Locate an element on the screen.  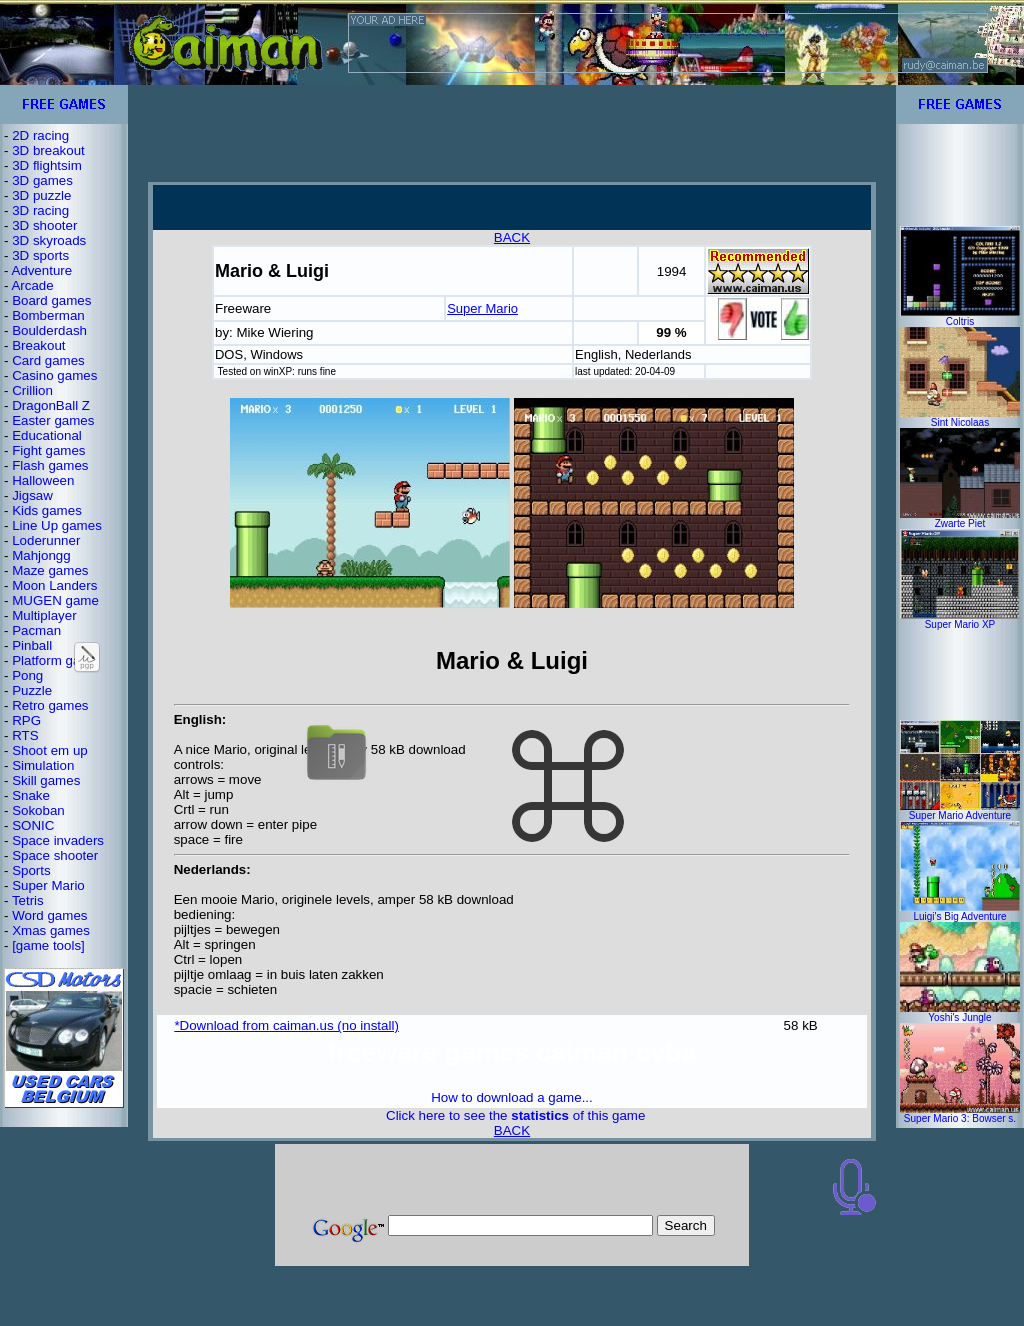
a PGP signature file for verifying authenticity is located at coordinates (87, 657).